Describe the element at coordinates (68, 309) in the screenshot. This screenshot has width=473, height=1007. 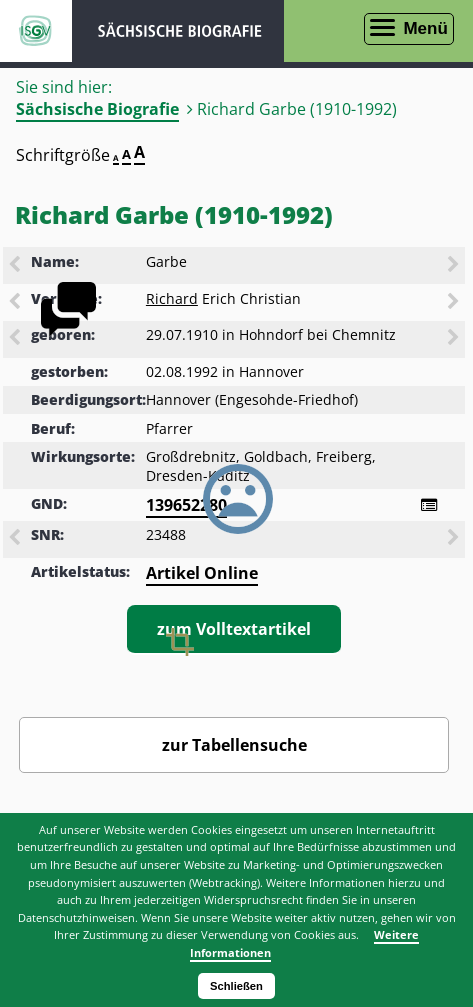
I see `open conversations or messages` at that location.